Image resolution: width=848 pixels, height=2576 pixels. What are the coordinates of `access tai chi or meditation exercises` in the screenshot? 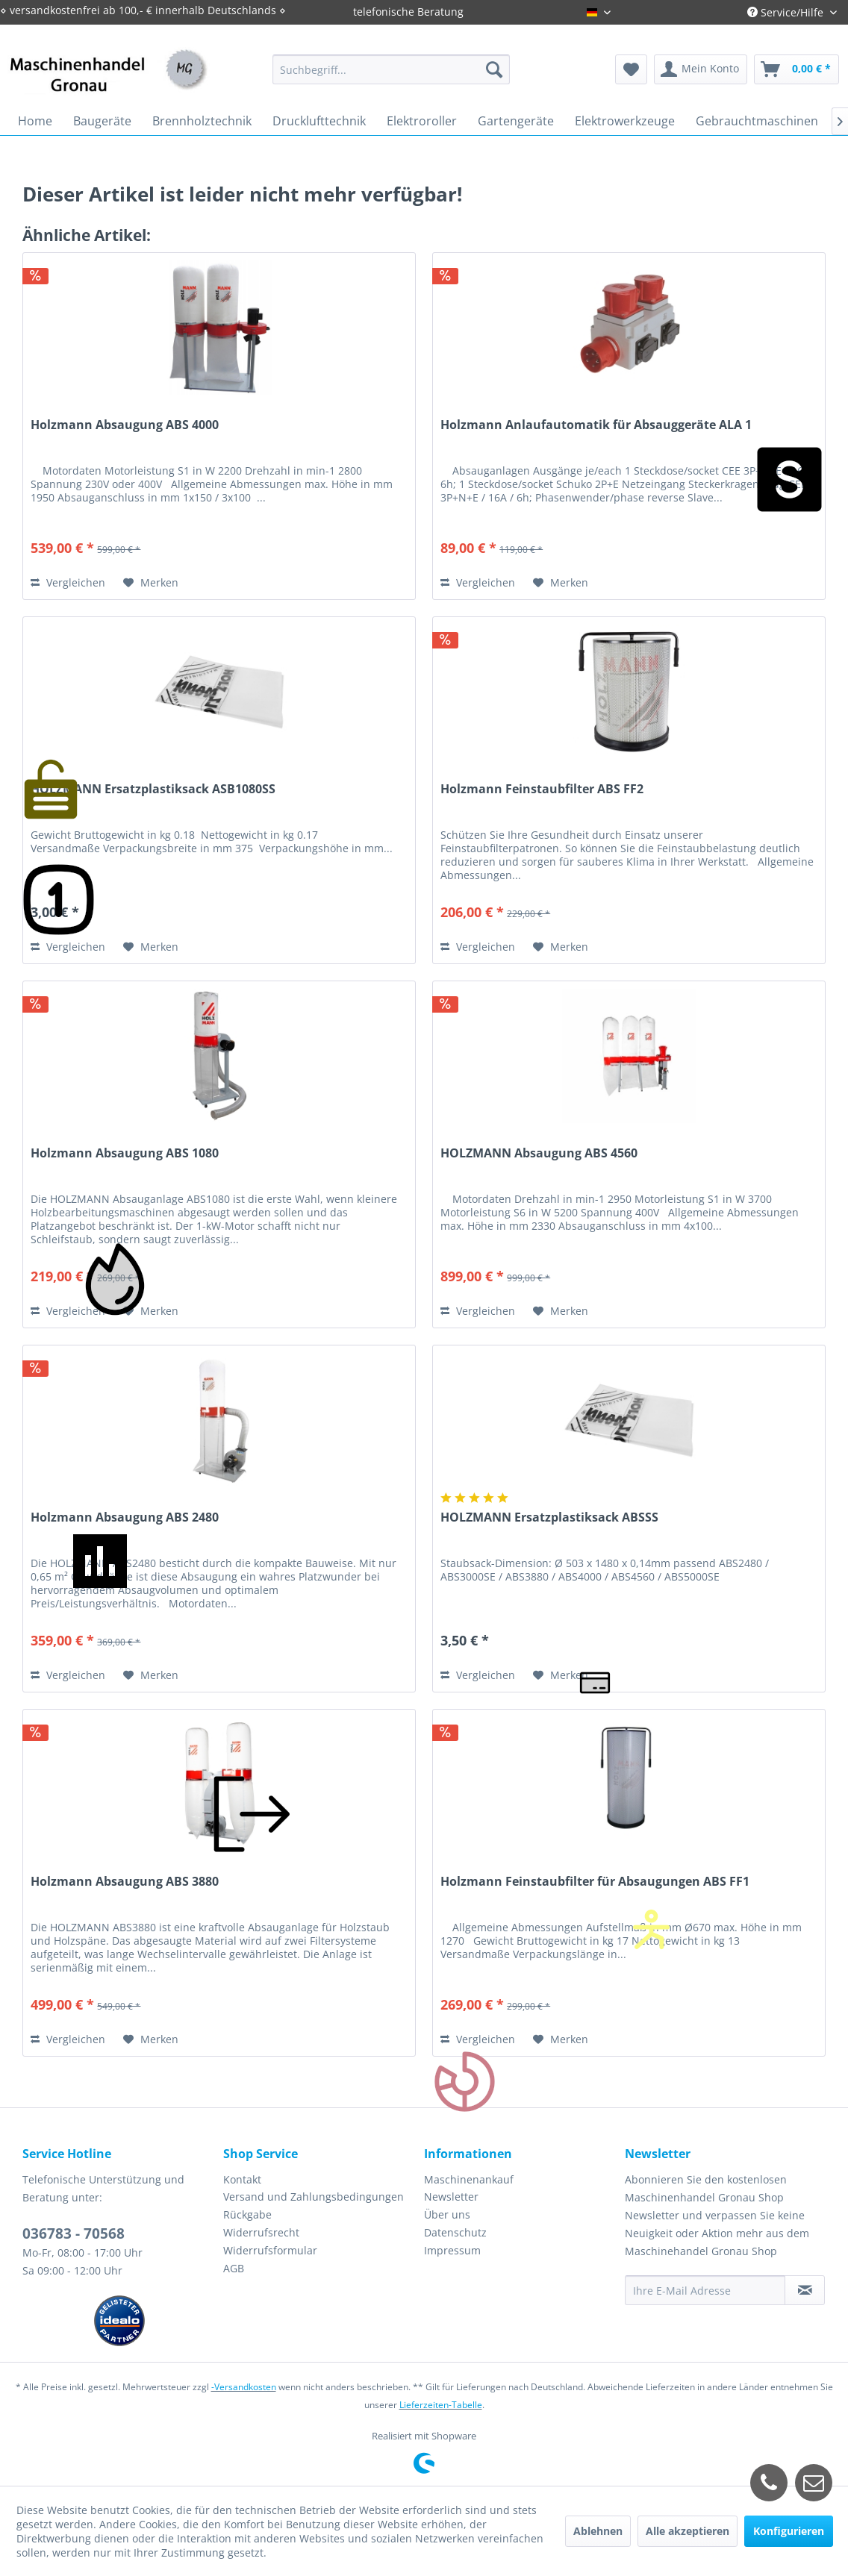 It's located at (651, 1931).